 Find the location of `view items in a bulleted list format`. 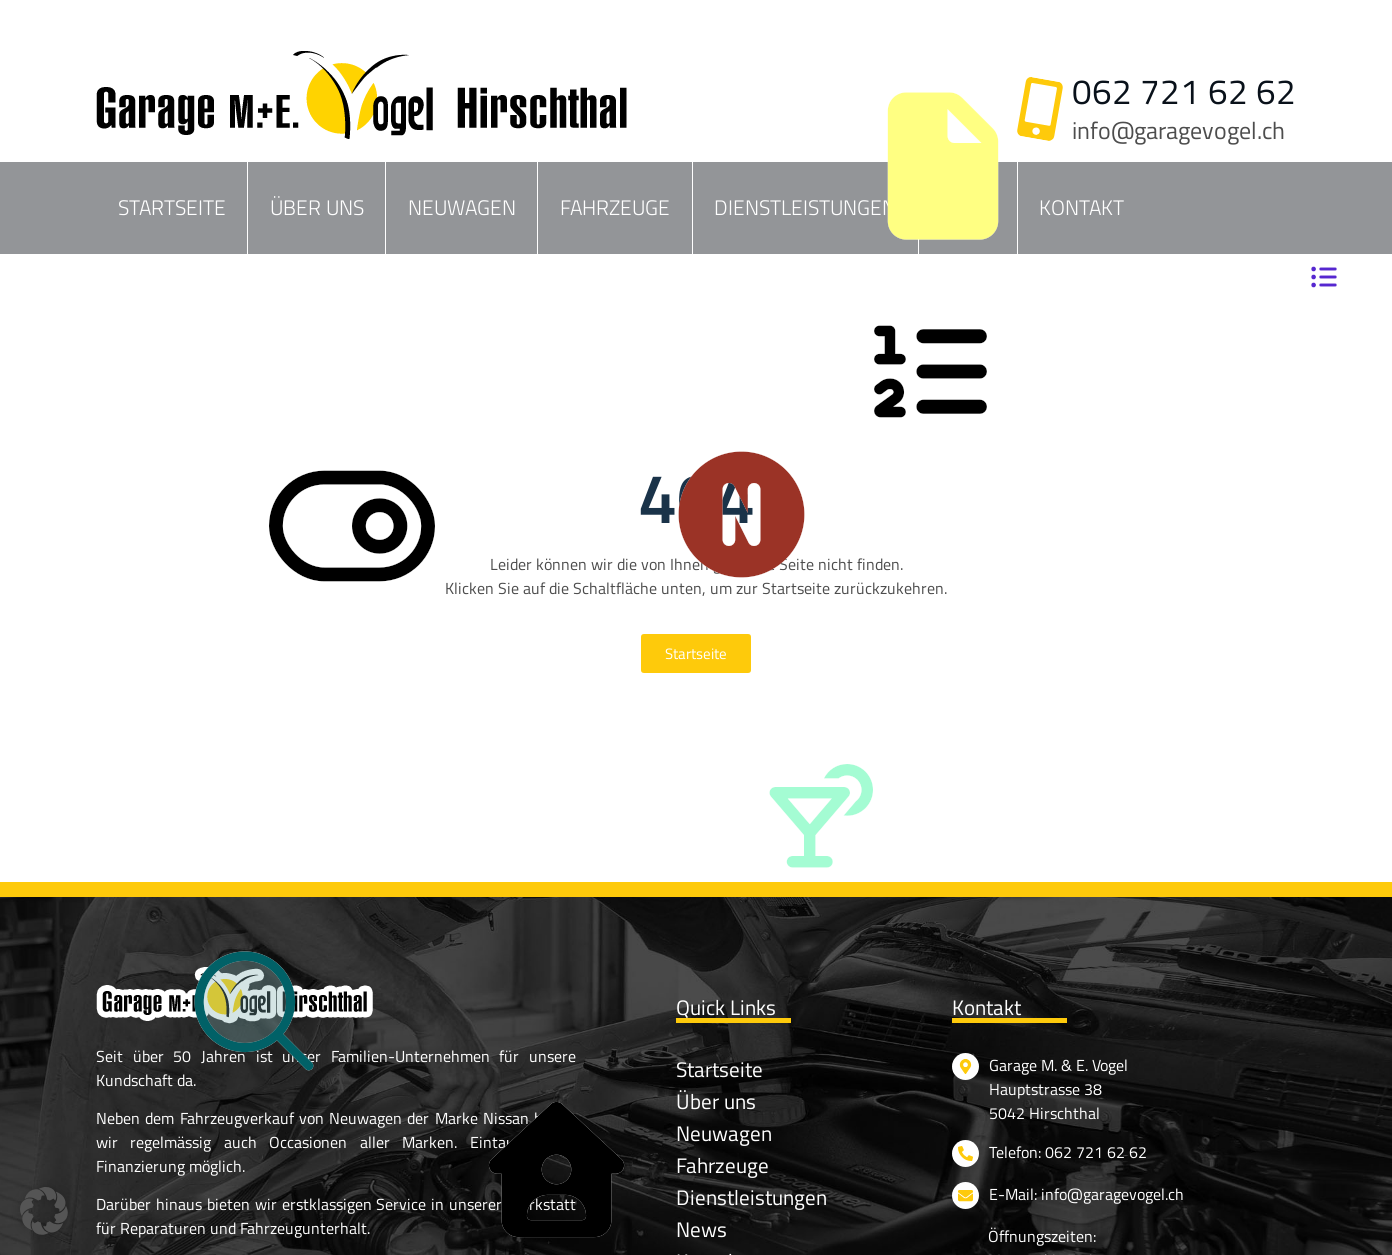

view items in a bulleted list format is located at coordinates (1324, 277).